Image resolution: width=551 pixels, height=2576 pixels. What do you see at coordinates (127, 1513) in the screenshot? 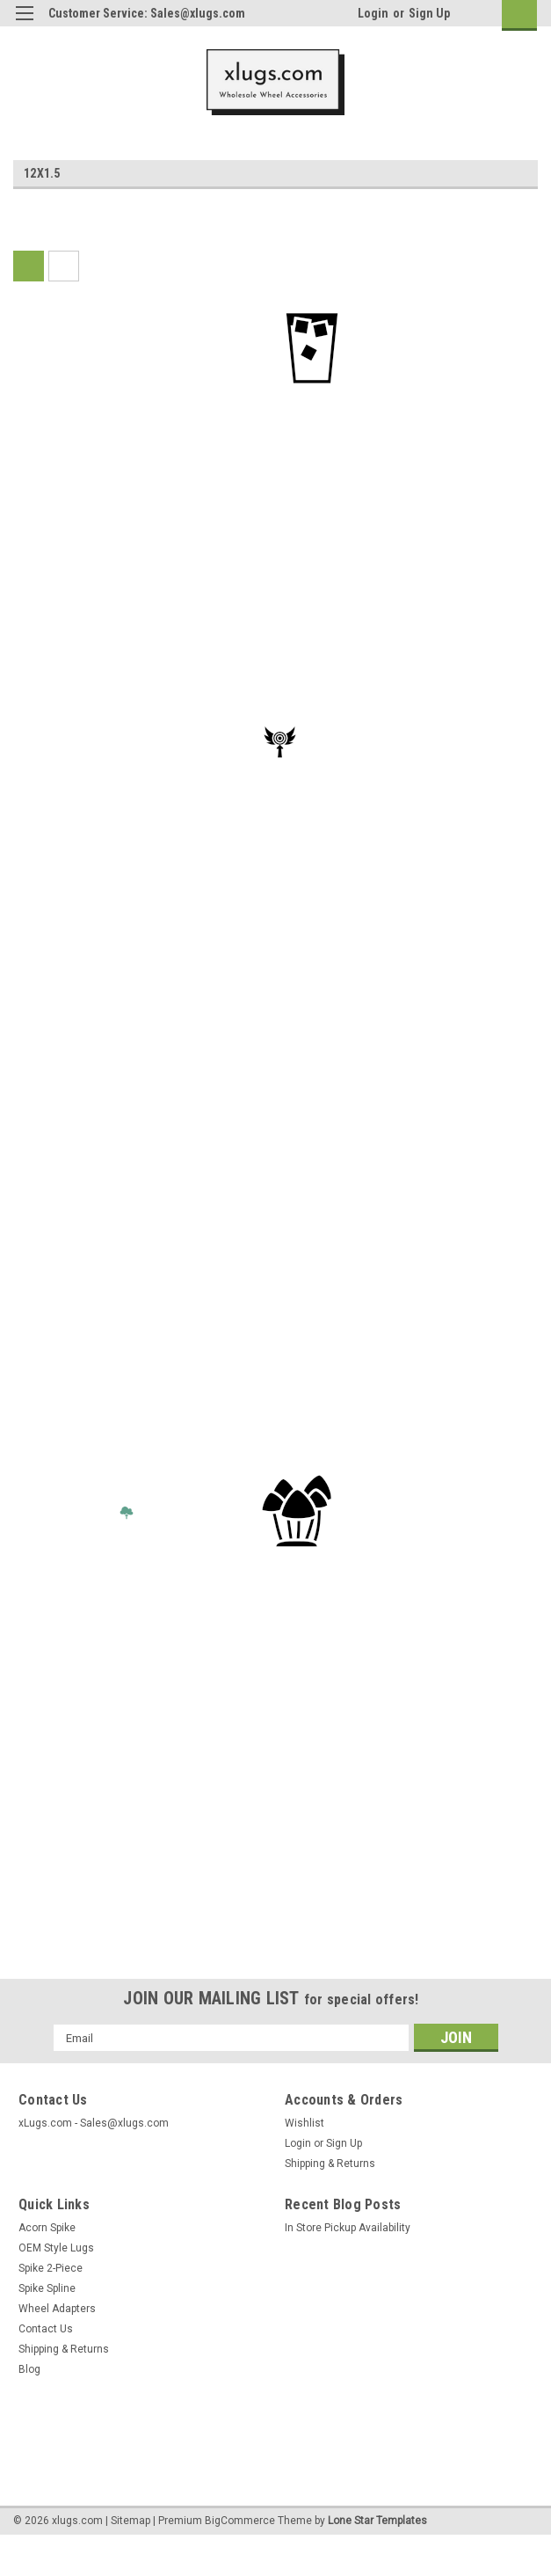
I see `upload file to cloud storage` at bounding box center [127, 1513].